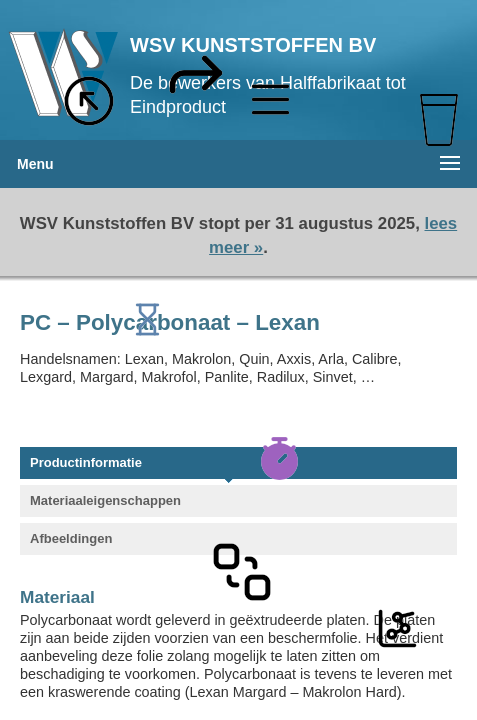 The width and height of the screenshot is (477, 720). I want to click on start a timer or countdown, so click(279, 459).